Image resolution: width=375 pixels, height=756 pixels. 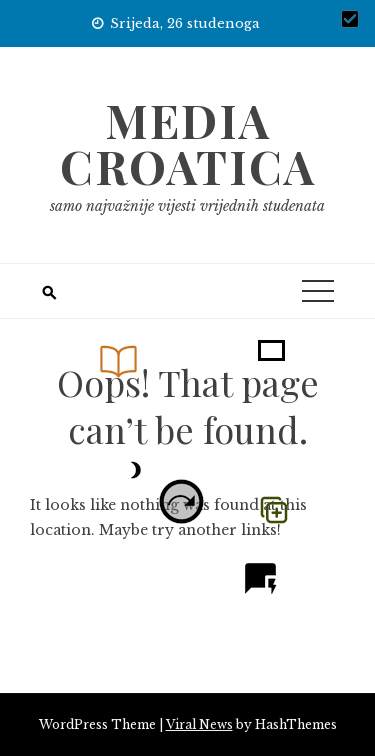 What do you see at coordinates (350, 19) in the screenshot?
I see `a selected or checked option` at bounding box center [350, 19].